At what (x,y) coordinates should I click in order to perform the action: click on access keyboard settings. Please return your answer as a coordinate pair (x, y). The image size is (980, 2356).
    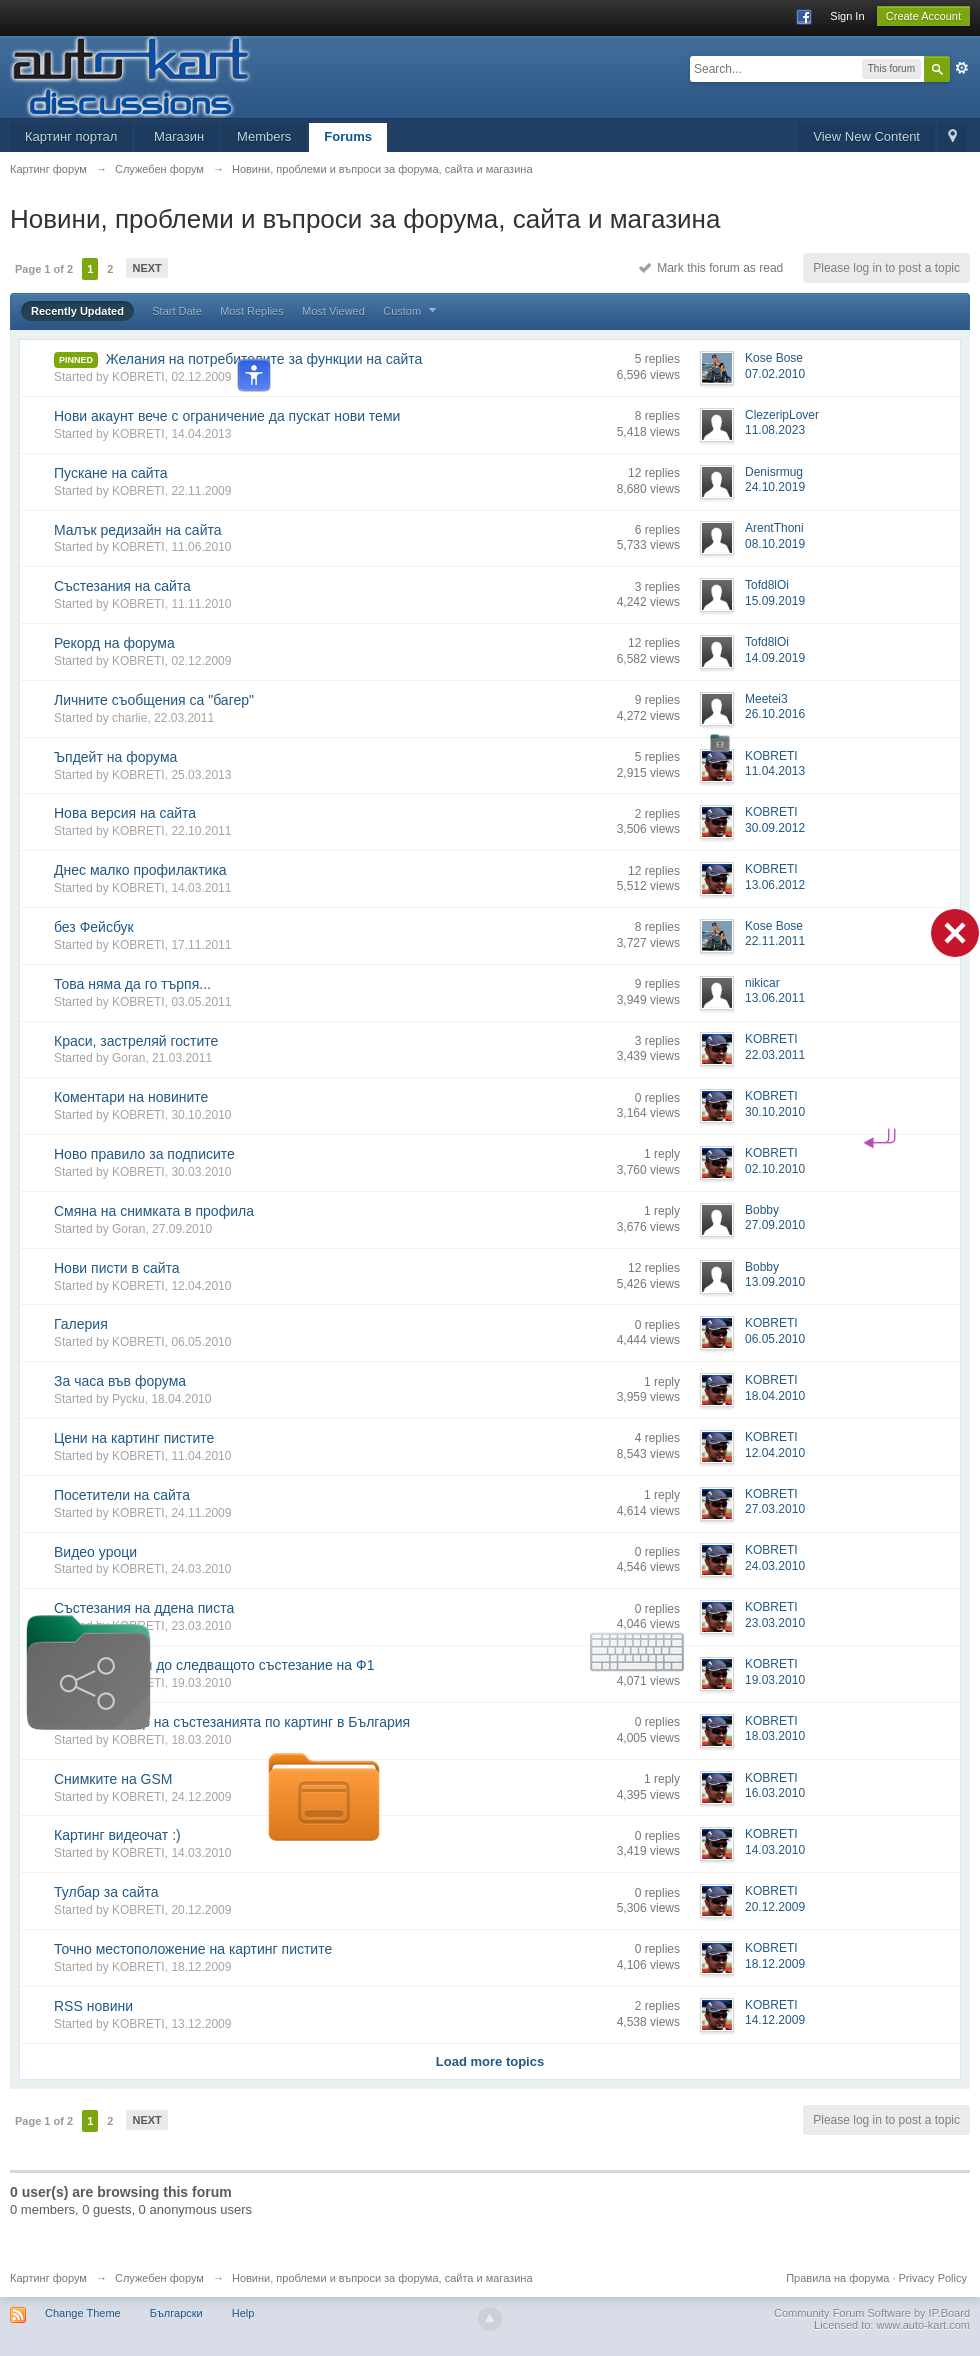
    Looking at the image, I should click on (637, 1652).